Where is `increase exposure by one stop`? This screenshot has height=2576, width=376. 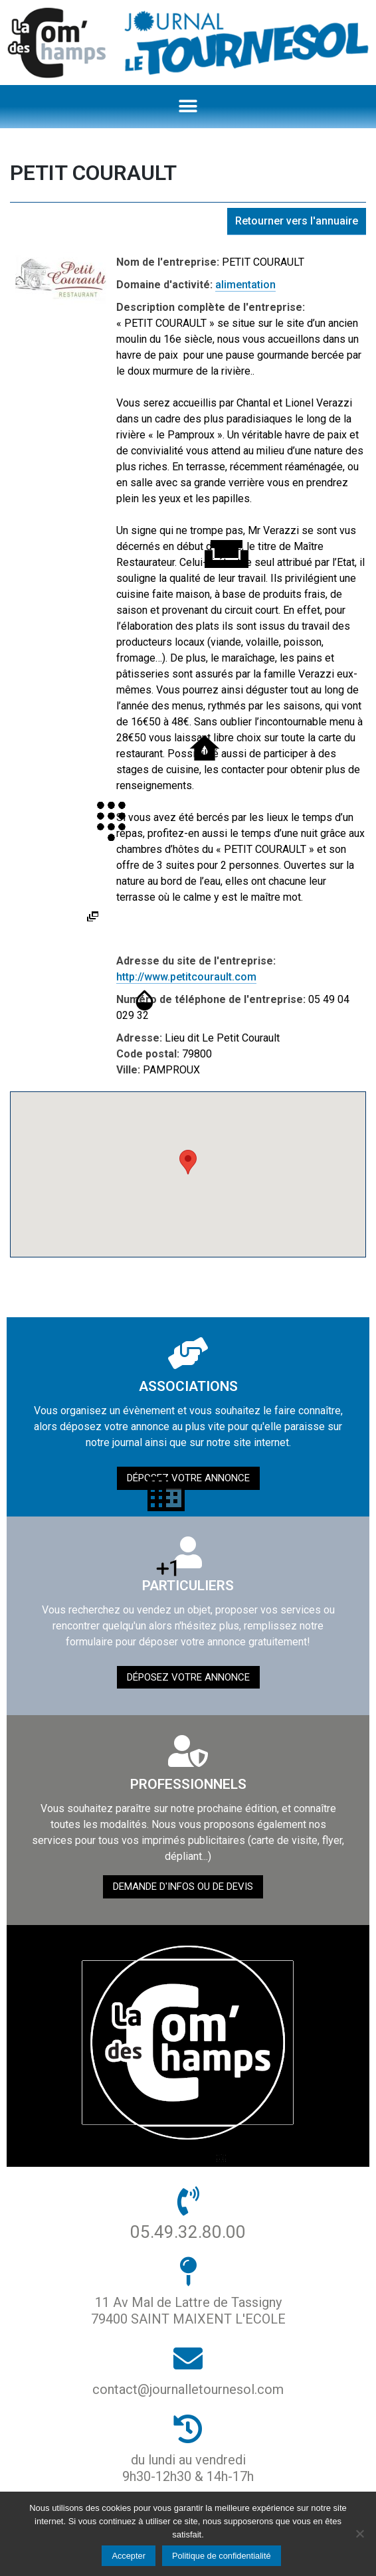
increase exposure by one stop is located at coordinates (166, 1568).